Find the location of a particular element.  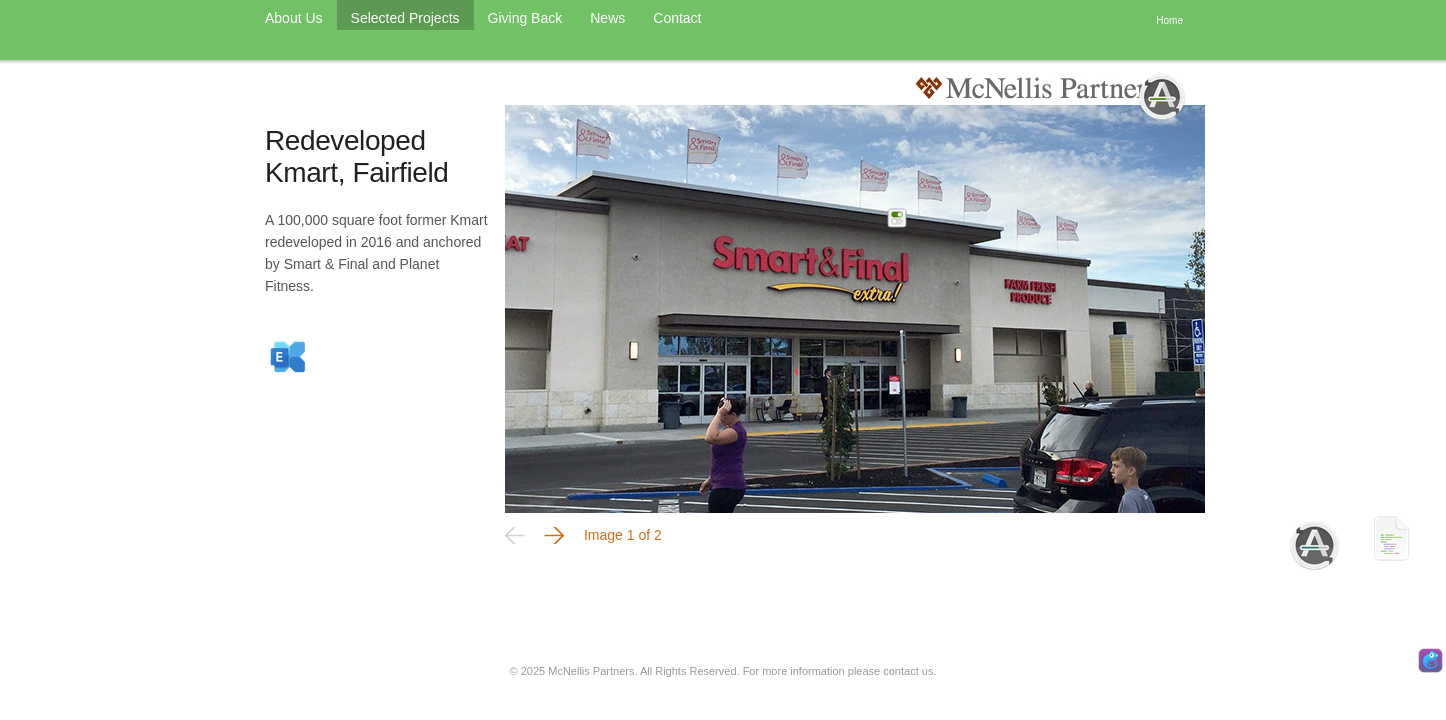

a COBOL source code file is located at coordinates (1391, 538).